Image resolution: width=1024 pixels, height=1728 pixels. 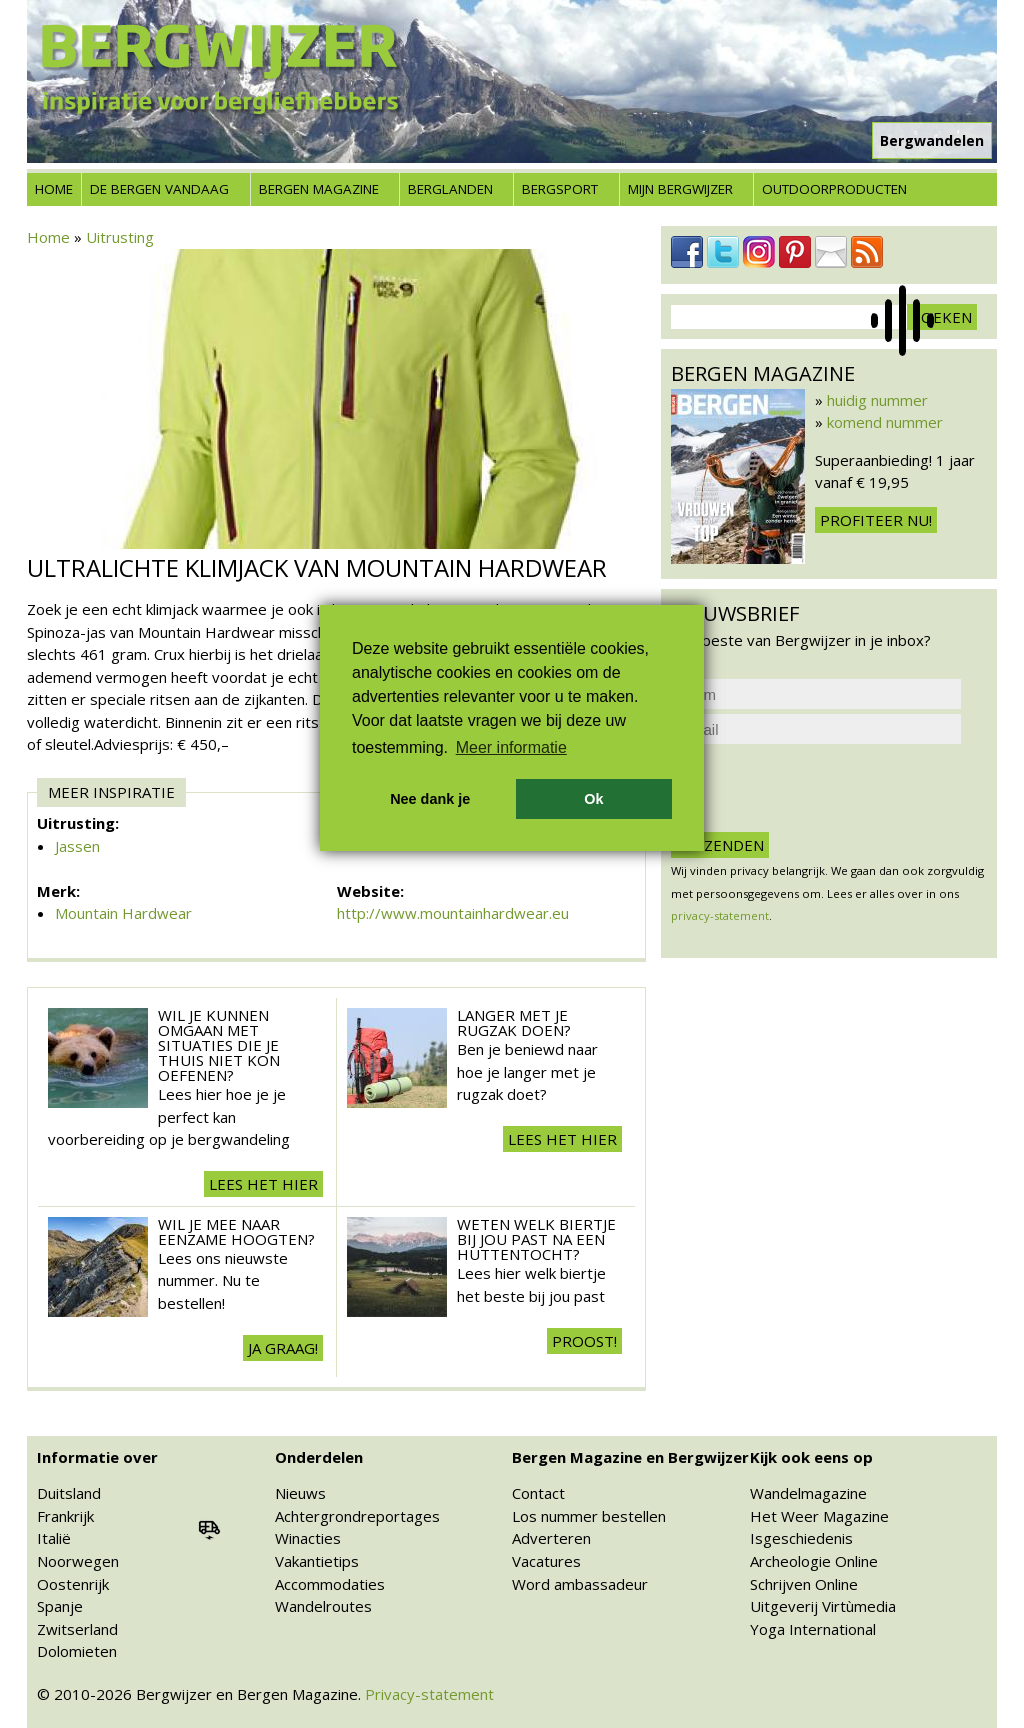 What do you see at coordinates (902, 320) in the screenshot?
I see `access audio equalizer settings` at bounding box center [902, 320].